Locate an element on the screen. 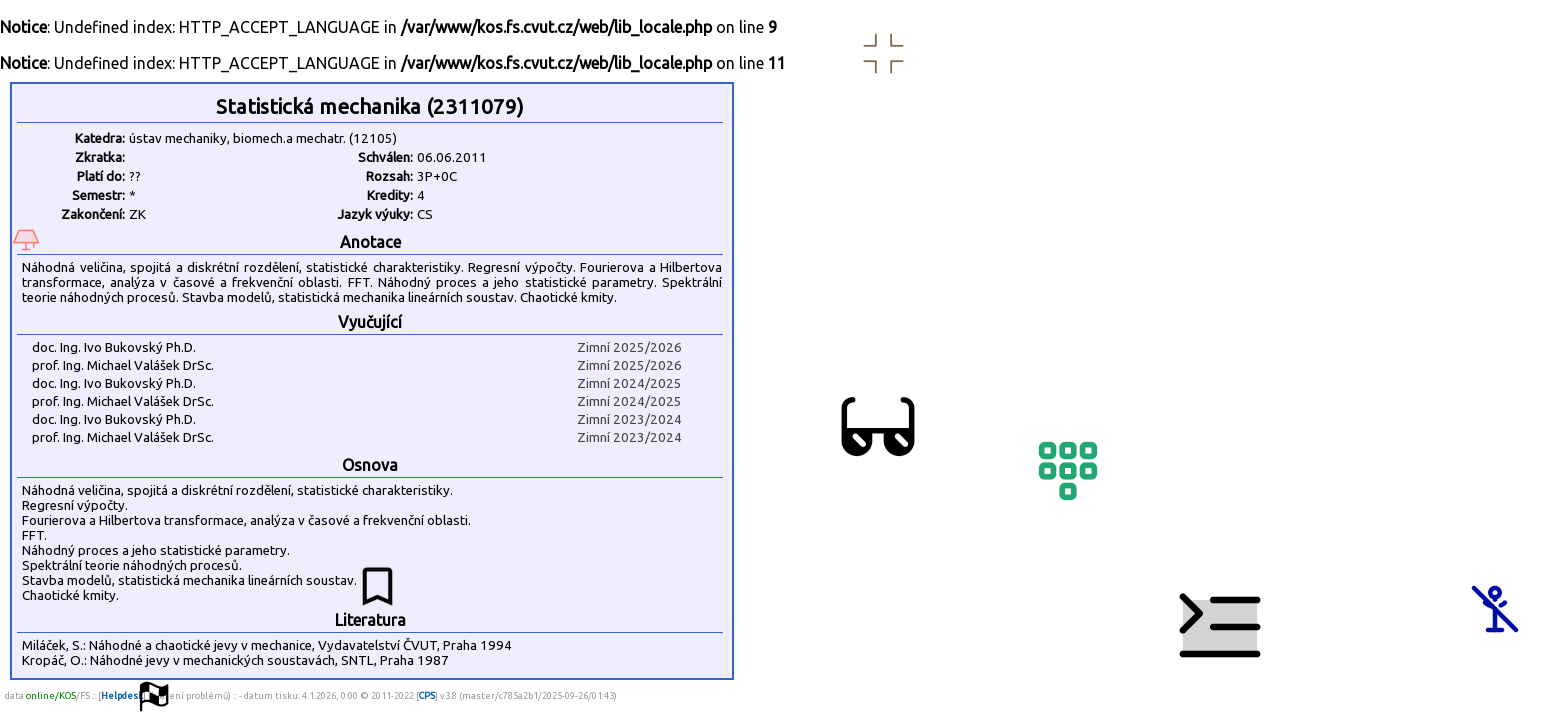 The width and height of the screenshot is (1568, 720). indicates completion or finish line is located at coordinates (153, 696).